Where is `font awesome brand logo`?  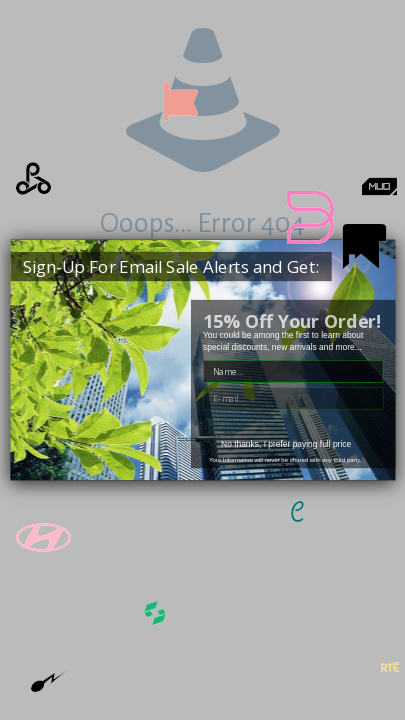
font awesome brand logo is located at coordinates (180, 101).